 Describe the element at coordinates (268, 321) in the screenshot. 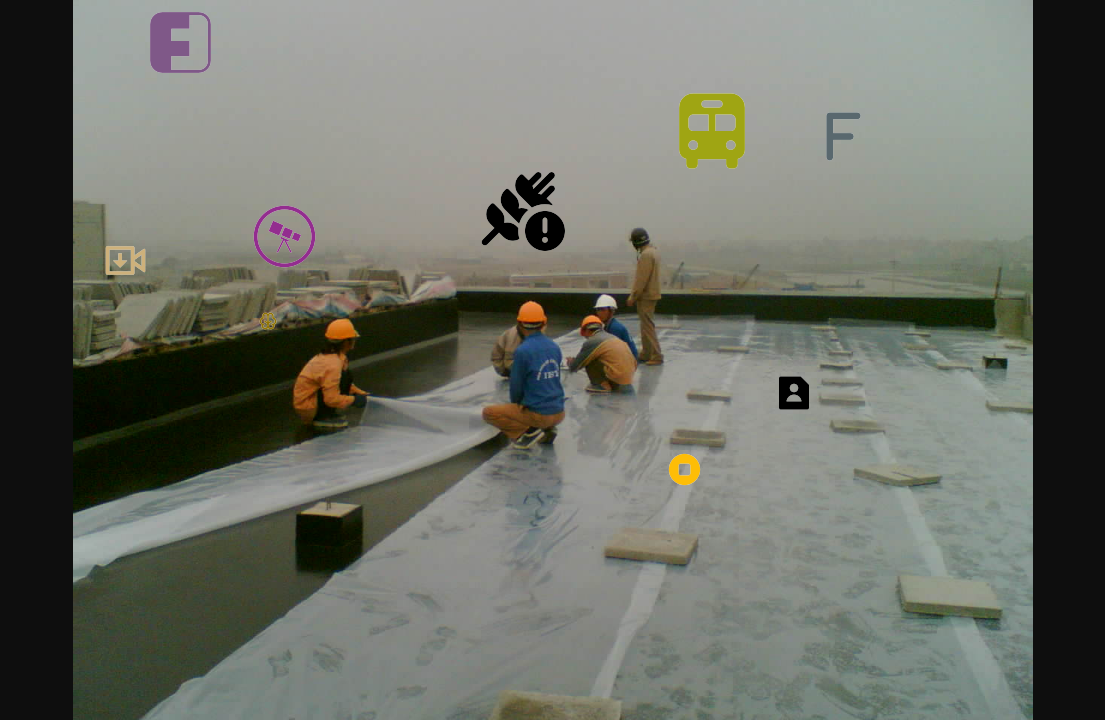

I see `access cognitive or AI-powered features` at that location.